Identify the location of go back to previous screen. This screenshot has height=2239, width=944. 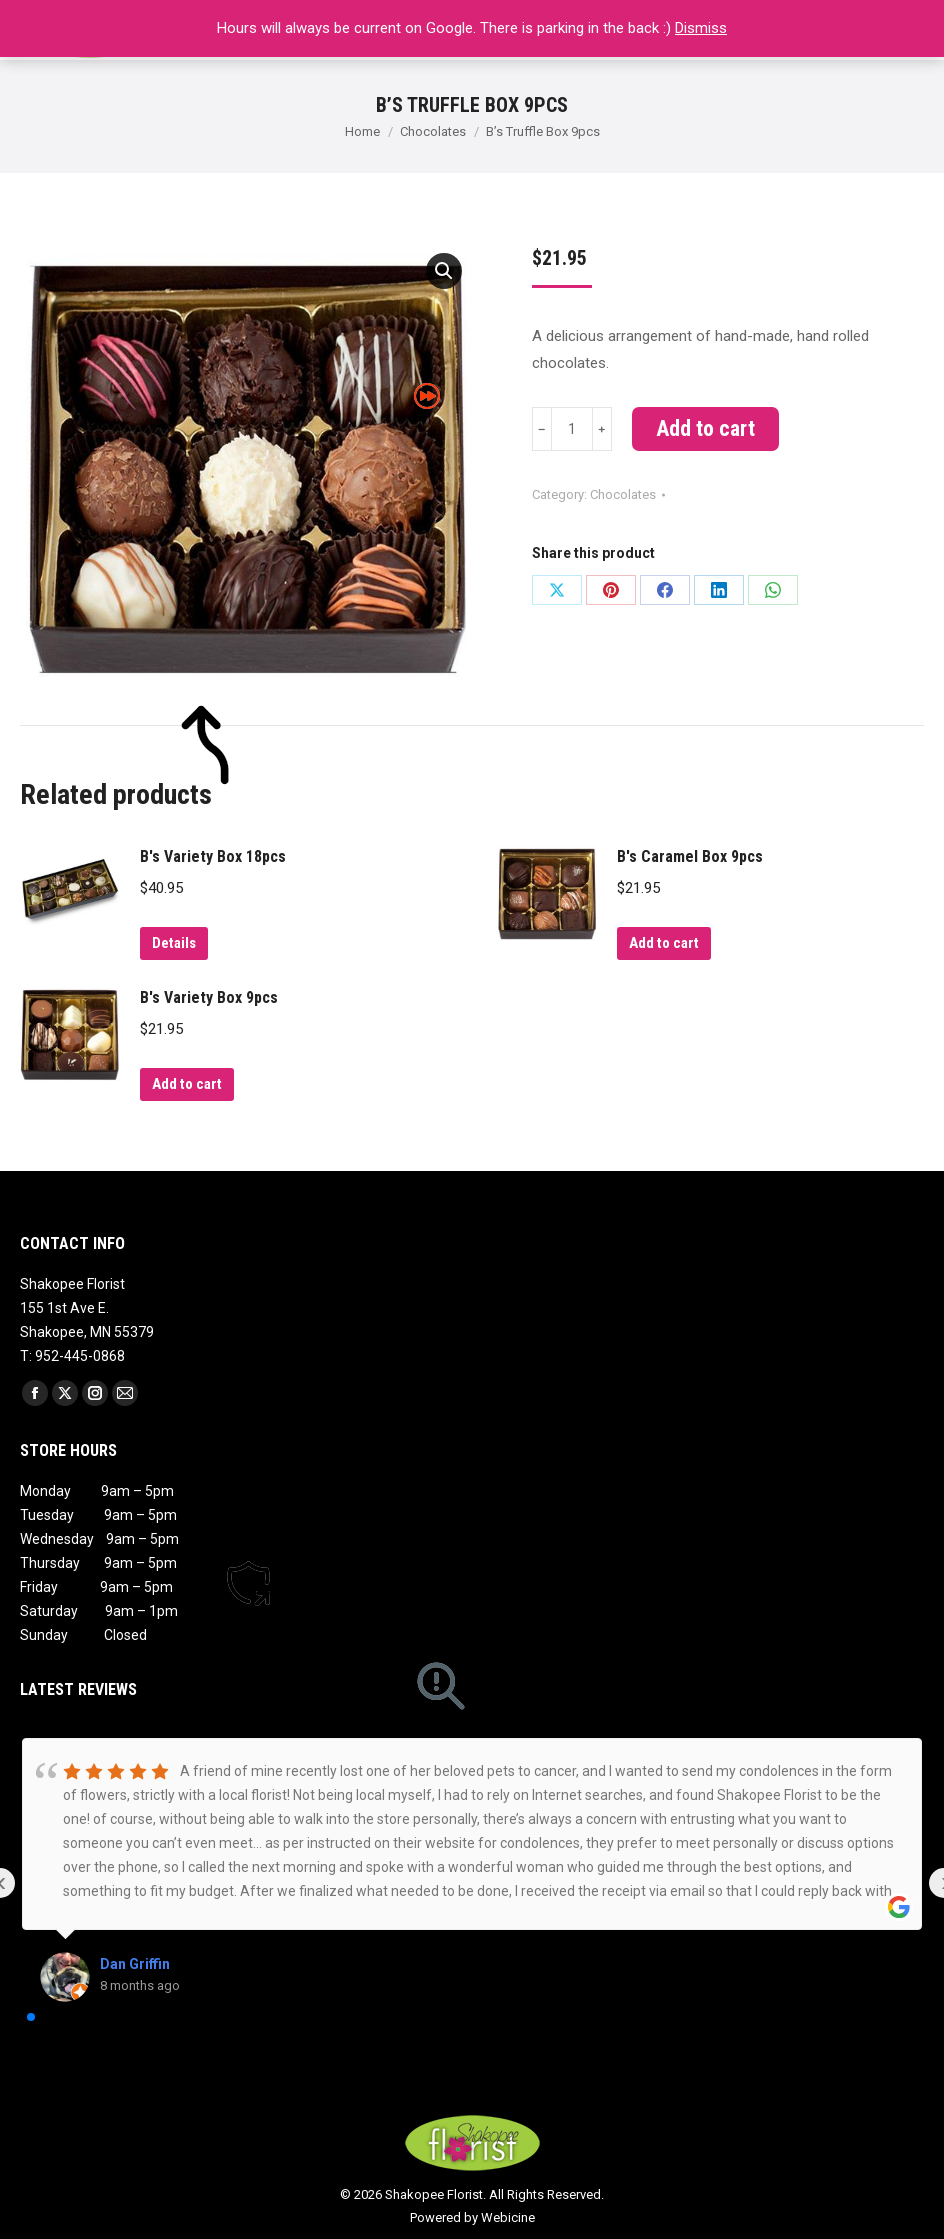
(209, 745).